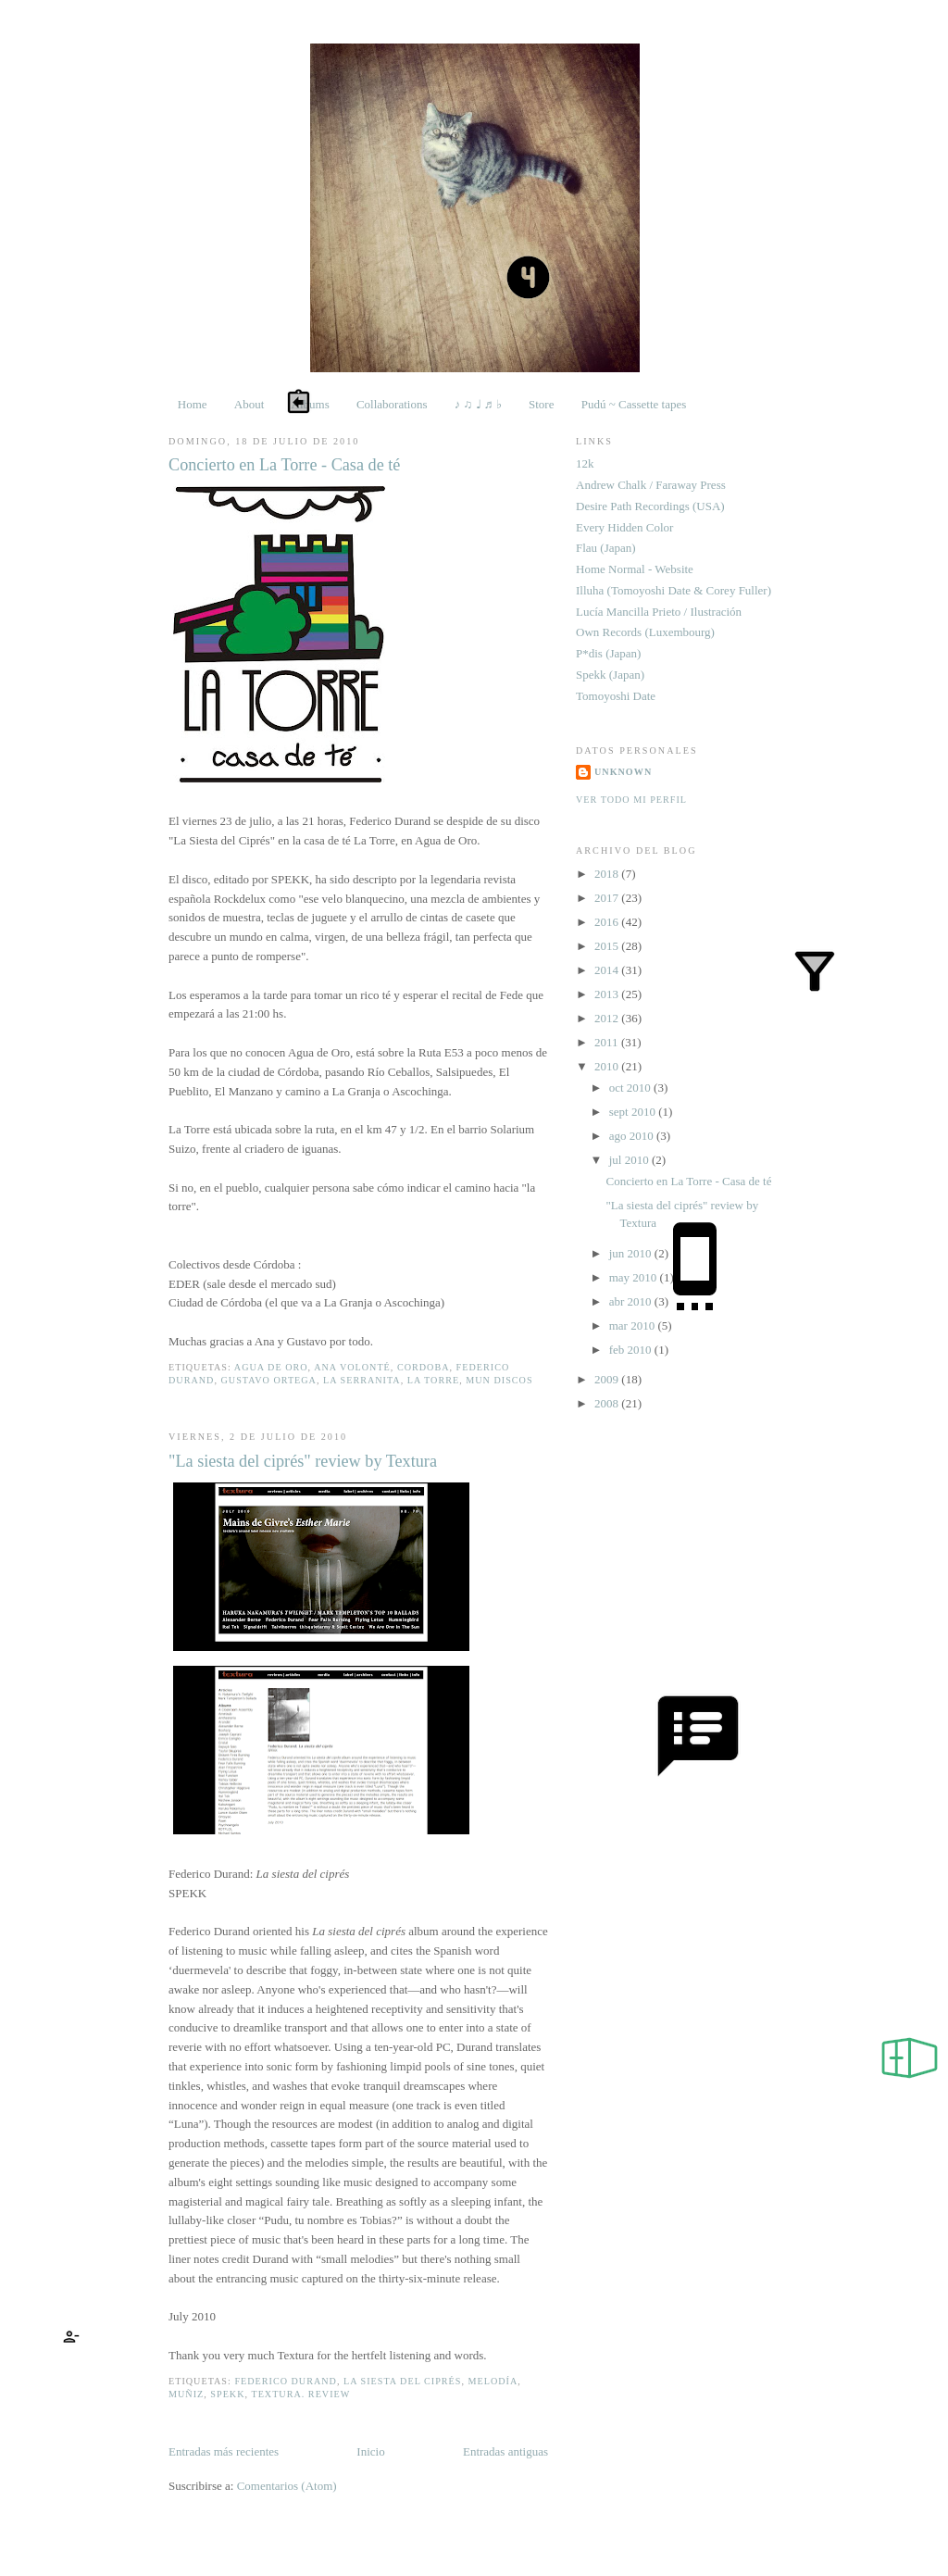 Image resolution: width=948 pixels, height=2576 pixels. What do you see at coordinates (698, 1736) in the screenshot?
I see `view speaker notes or presentation talking points` at bounding box center [698, 1736].